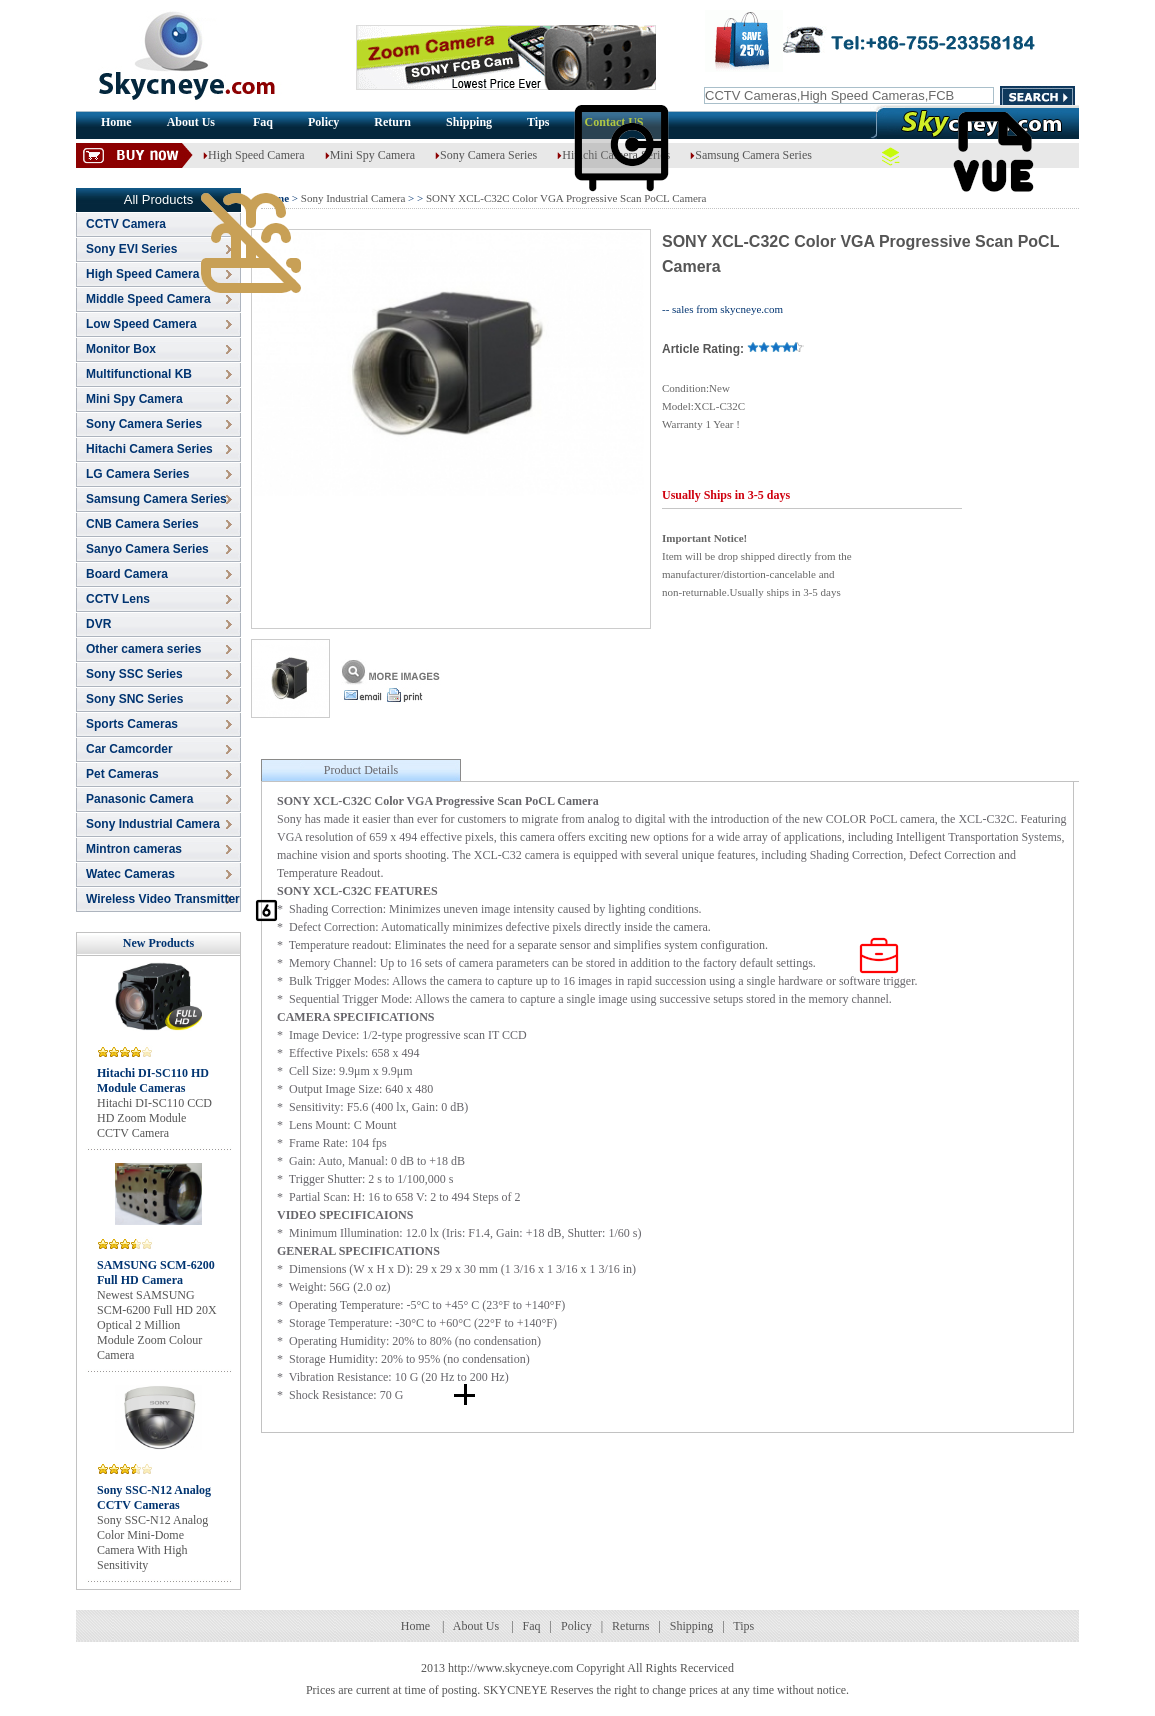  I want to click on access work or business-related features, so click(879, 957).